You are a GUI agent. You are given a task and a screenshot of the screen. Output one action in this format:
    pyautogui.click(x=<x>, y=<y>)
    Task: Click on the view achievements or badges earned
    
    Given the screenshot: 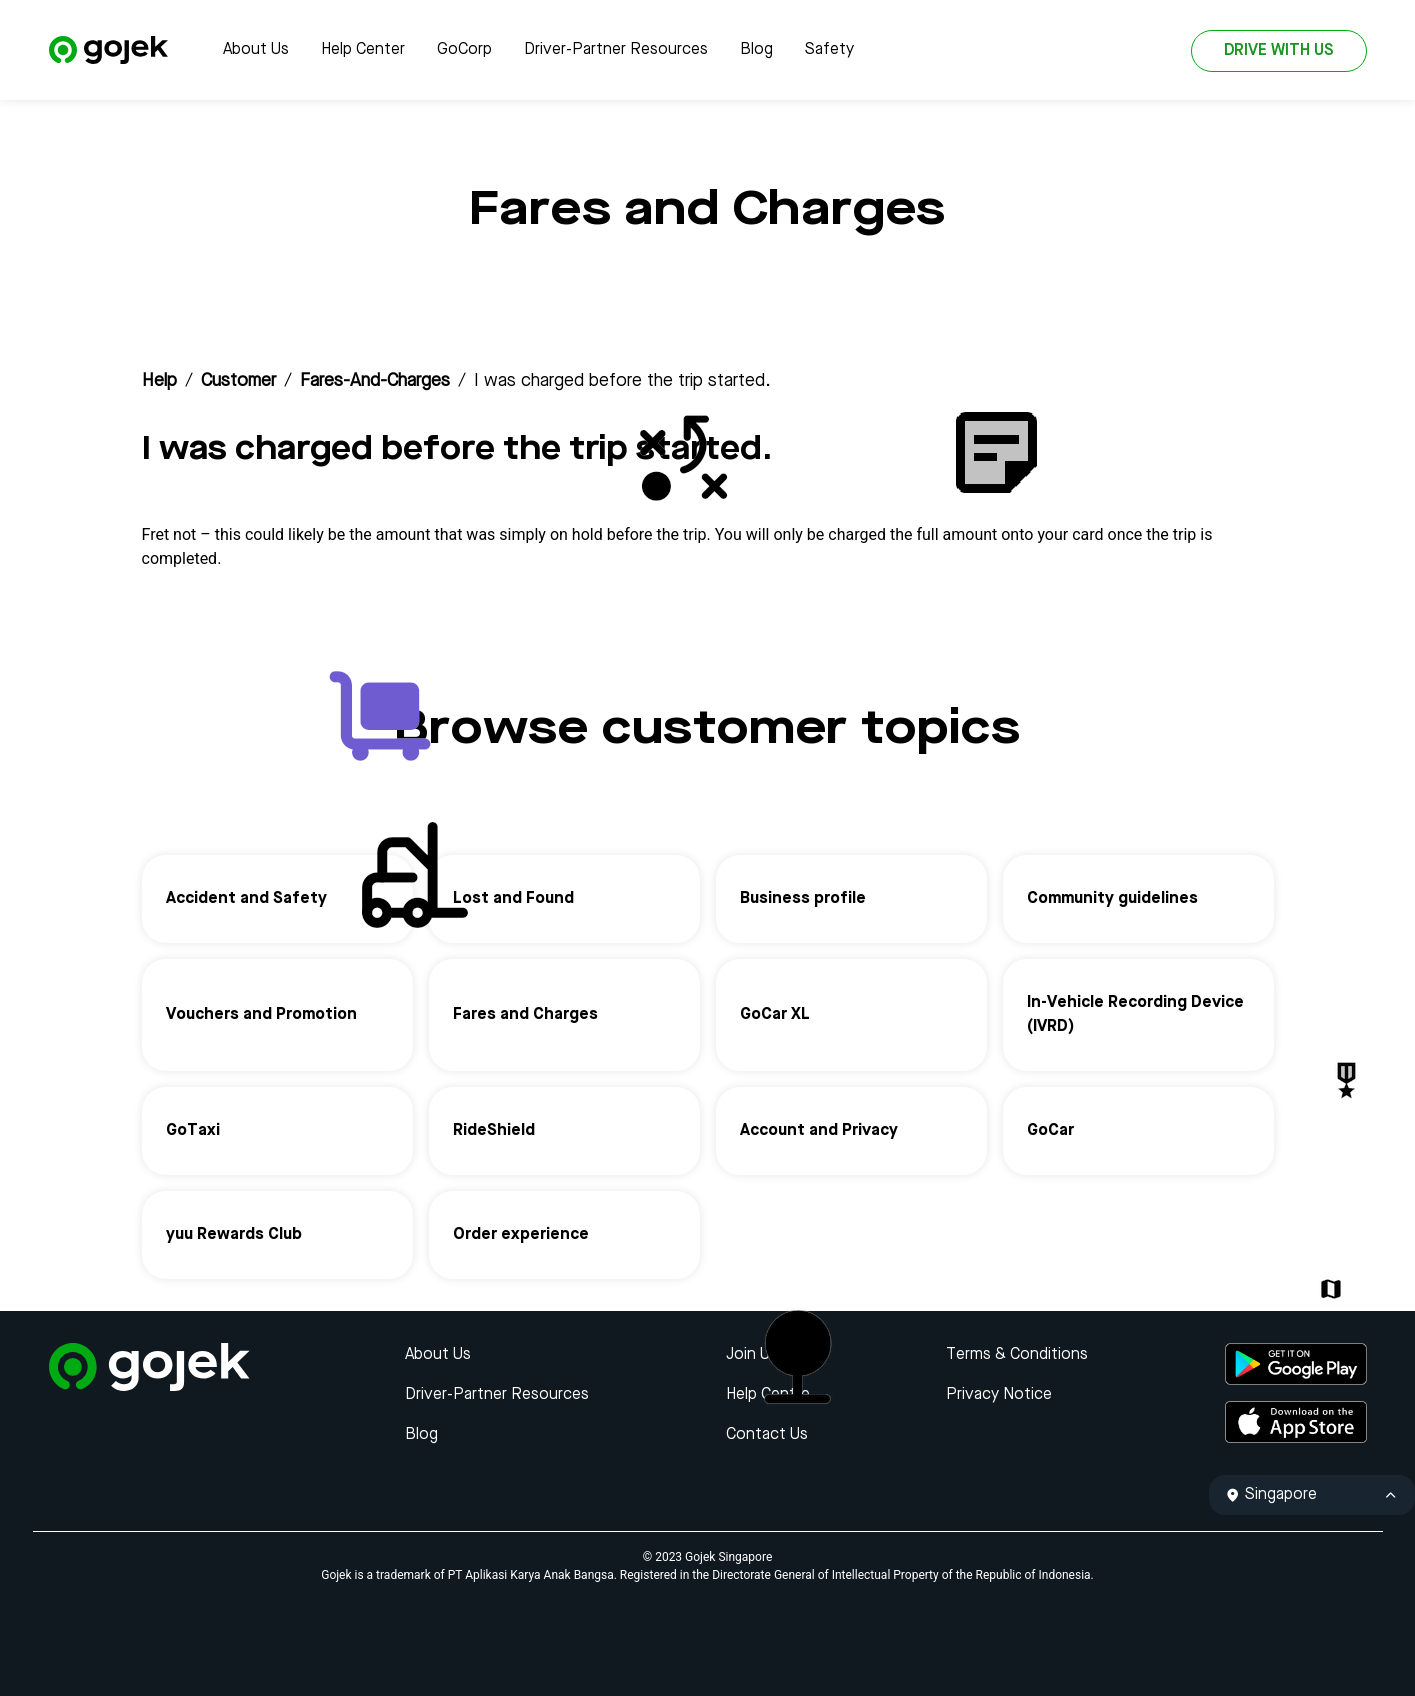 What is the action you would take?
    pyautogui.click(x=1346, y=1080)
    